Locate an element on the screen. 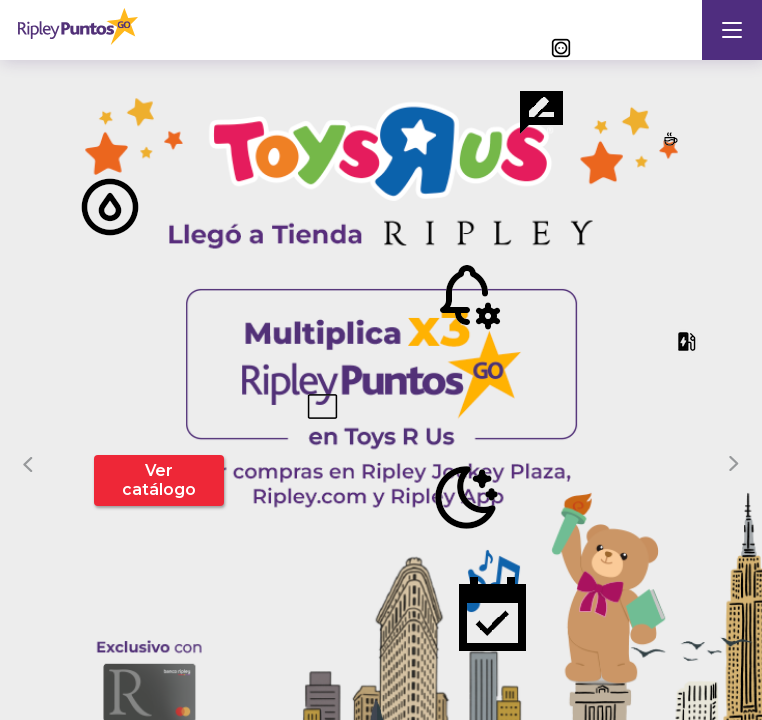 The image size is (762, 720). write a review or rating is located at coordinates (541, 112).